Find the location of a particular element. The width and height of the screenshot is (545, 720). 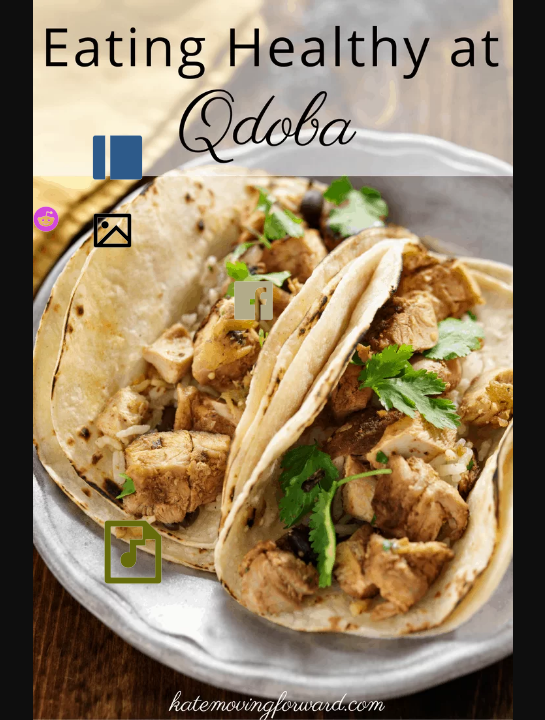

open the Reddit app is located at coordinates (46, 219).